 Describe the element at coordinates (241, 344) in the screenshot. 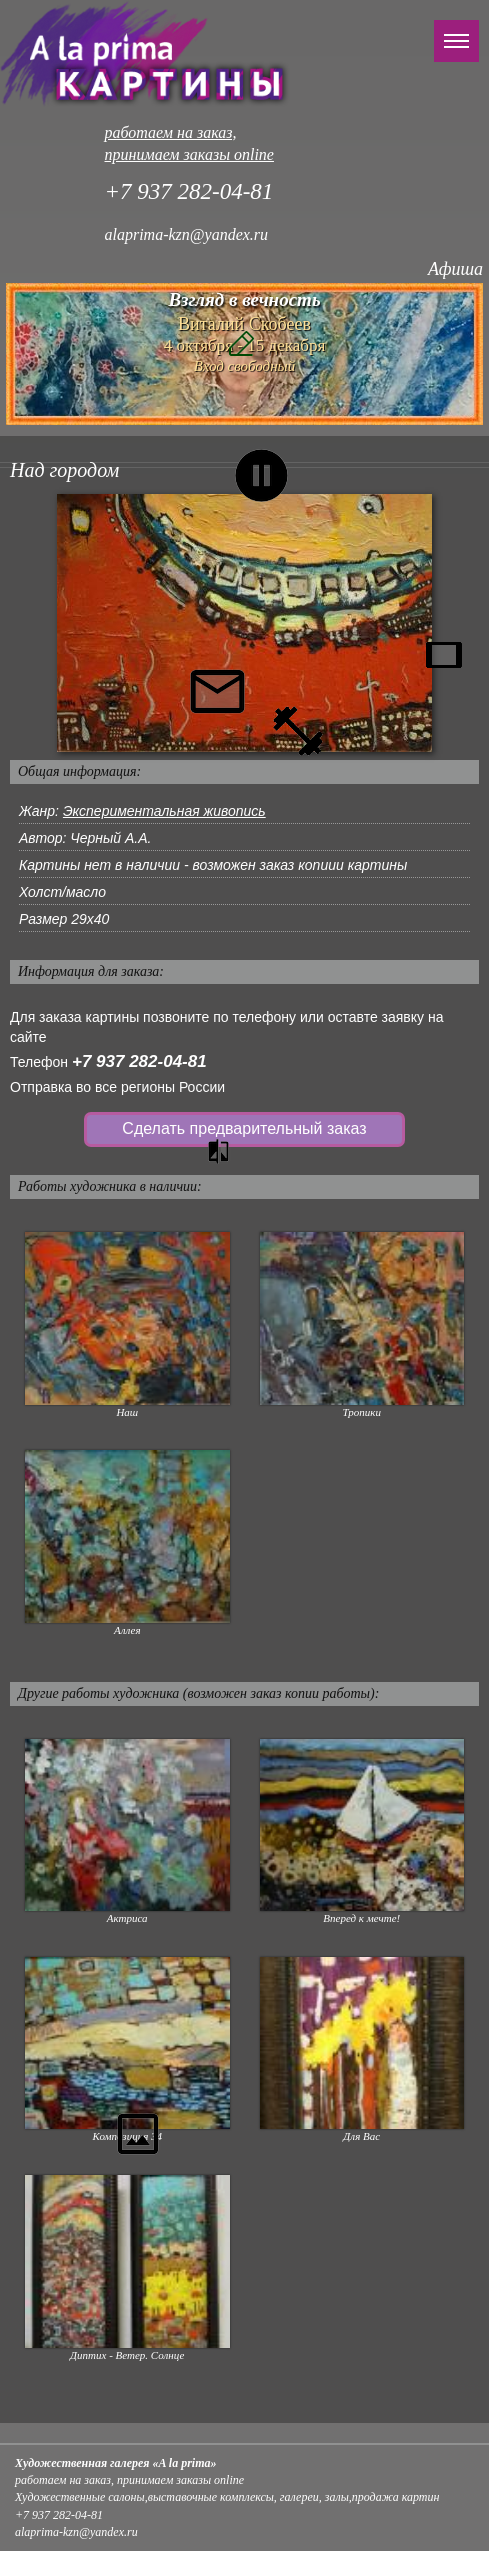

I see `edit text or content` at that location.